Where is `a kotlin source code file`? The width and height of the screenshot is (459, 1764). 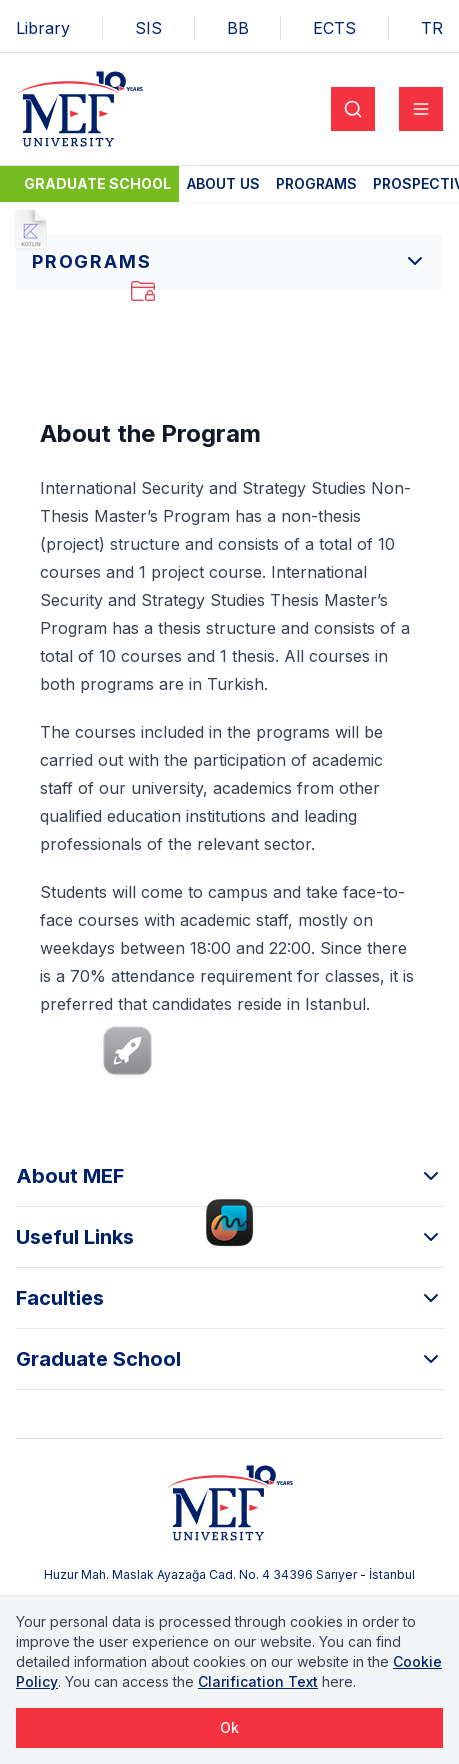 a kotlin source code file is located at coordinates (31, 230).